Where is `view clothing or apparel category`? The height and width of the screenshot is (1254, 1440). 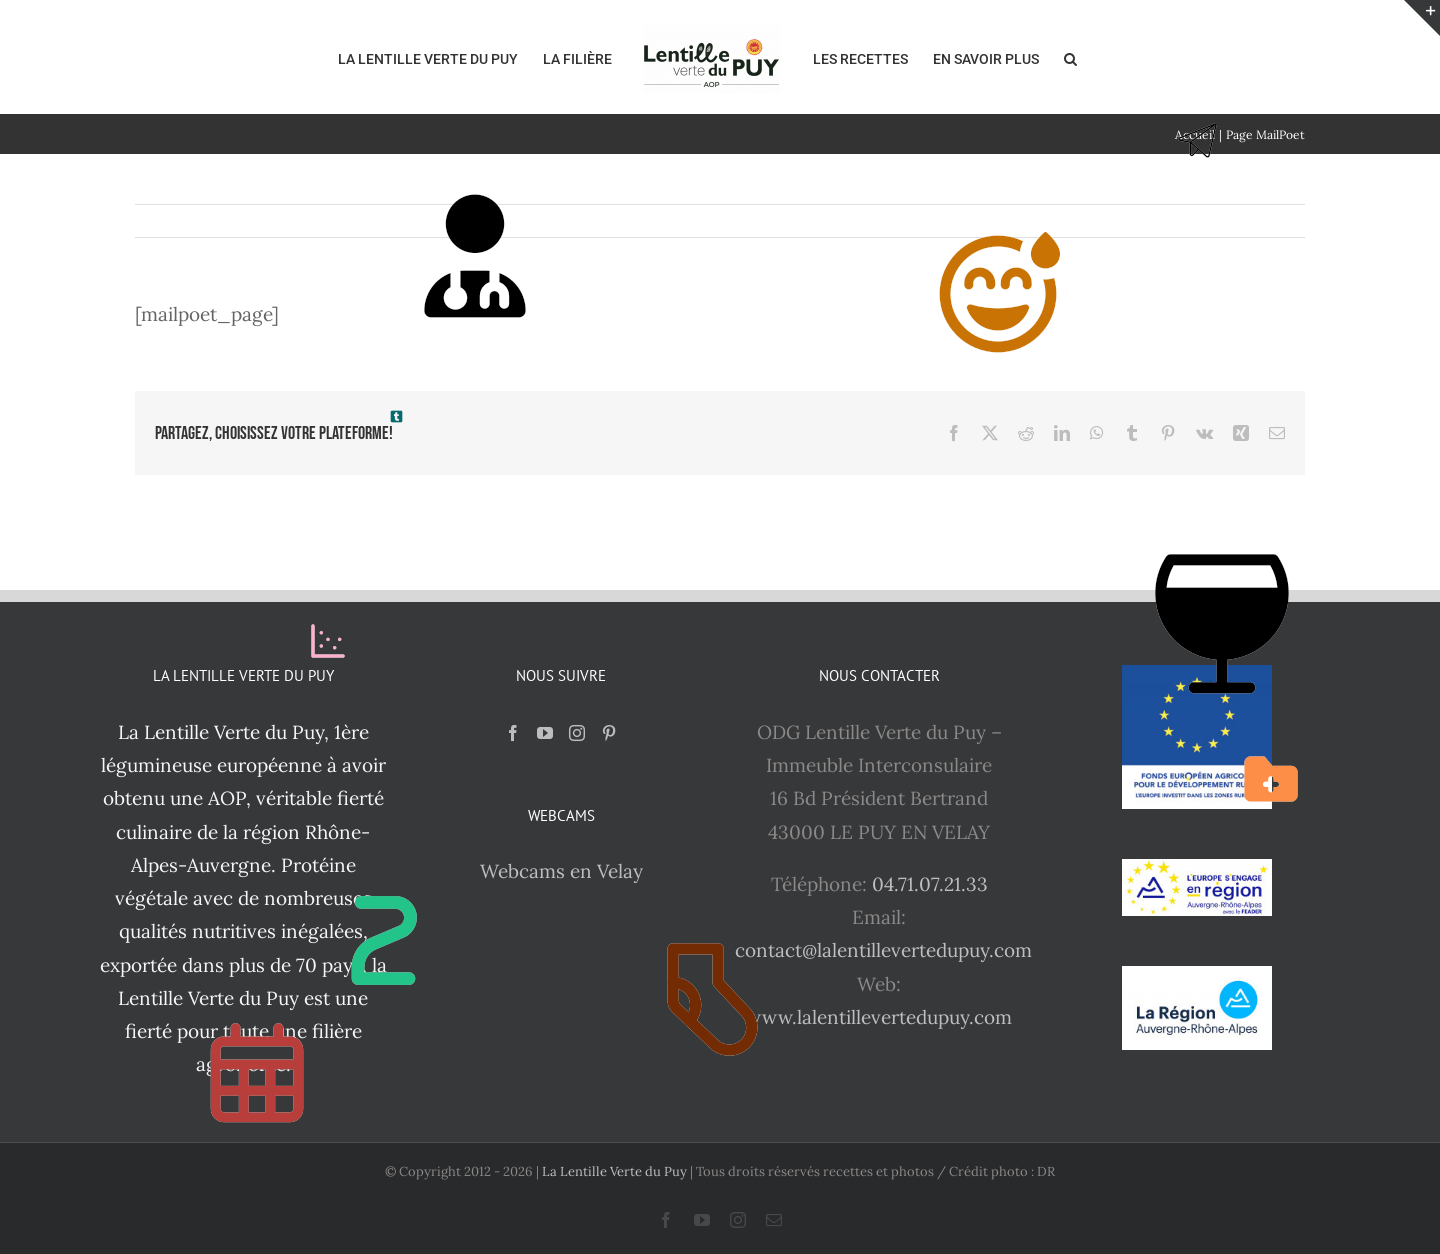 view clothing or apparel category is located at coordinates (712, 999).